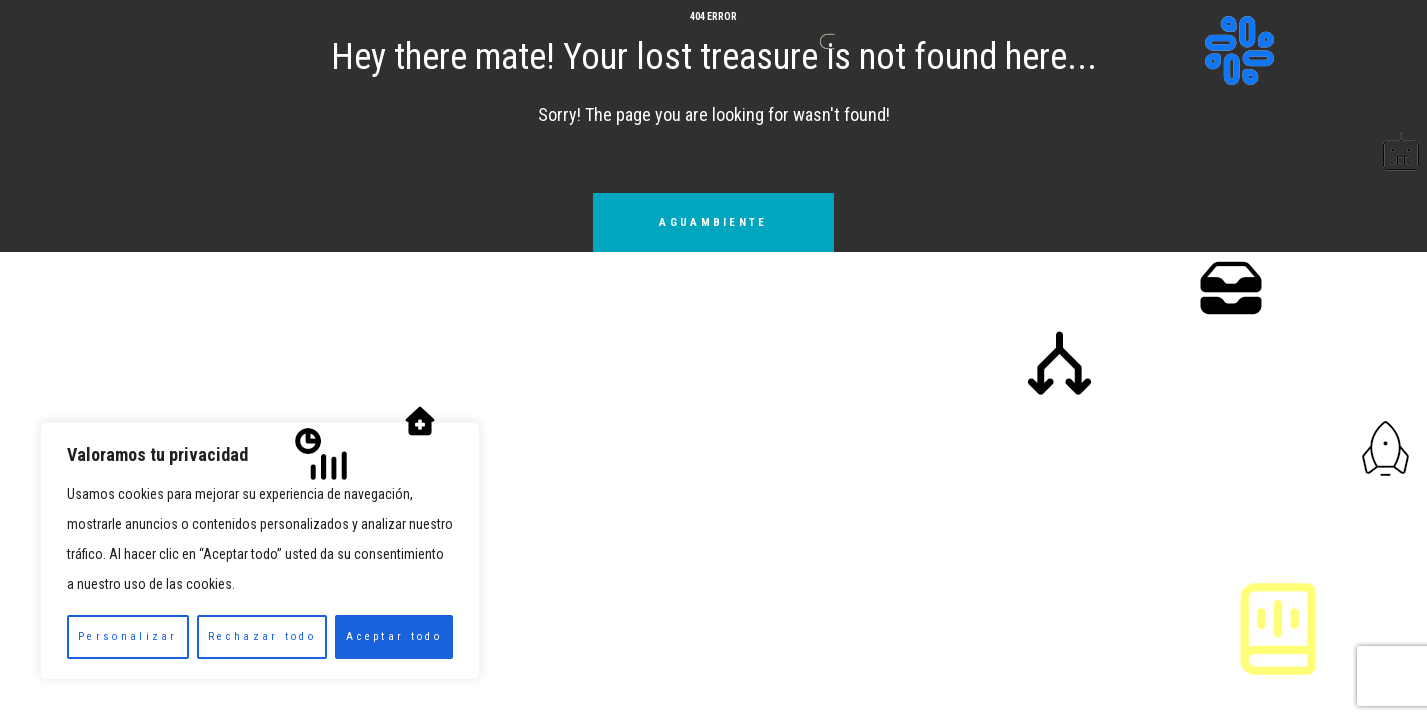  Describe the element at coordinates (321, 454) in the screenshot. I see `view data visualization or infographic` at that location.